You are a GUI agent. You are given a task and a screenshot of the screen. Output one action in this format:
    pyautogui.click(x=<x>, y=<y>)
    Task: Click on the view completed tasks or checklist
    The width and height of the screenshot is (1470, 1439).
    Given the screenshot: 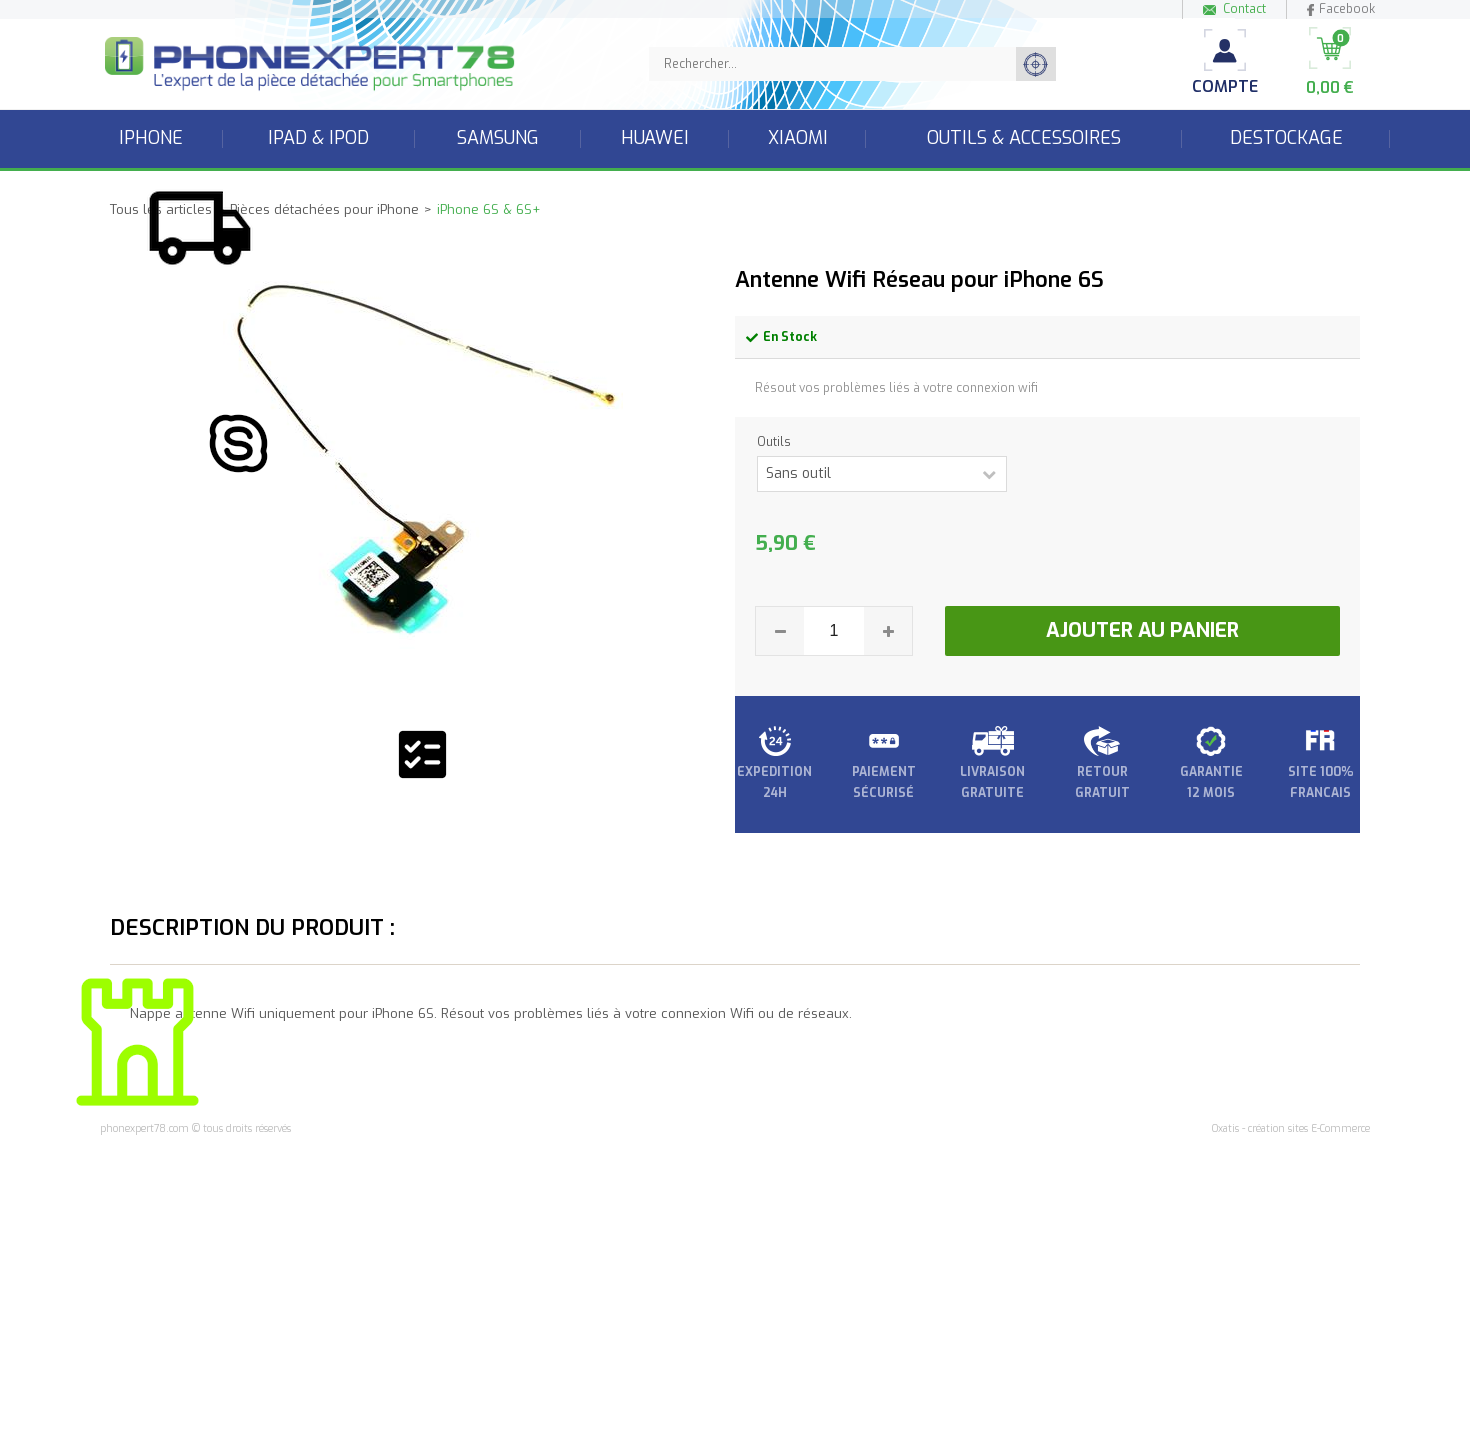 What is the action you would take?
    pyautogui.click(x=422, y=754)
    